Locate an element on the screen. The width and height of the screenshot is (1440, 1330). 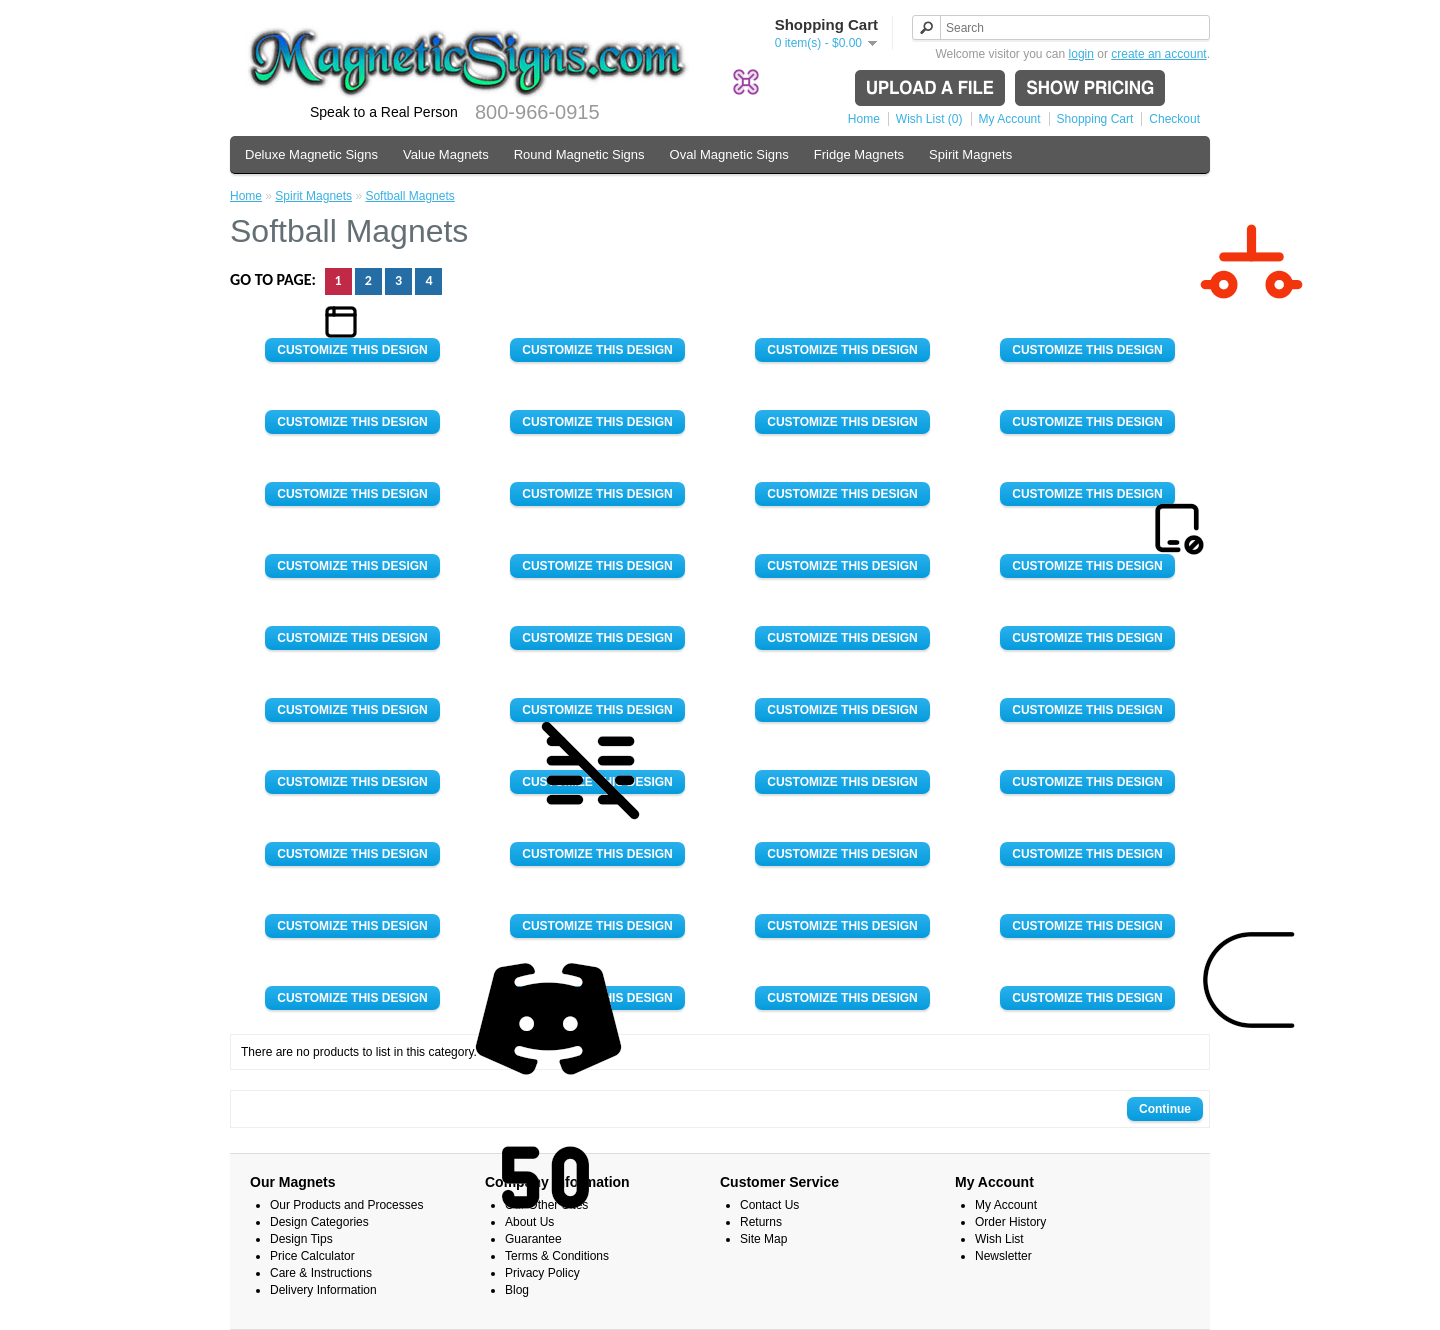
represents a pushbutton component in a circuit diagram is located at coordinates (1251, 261).